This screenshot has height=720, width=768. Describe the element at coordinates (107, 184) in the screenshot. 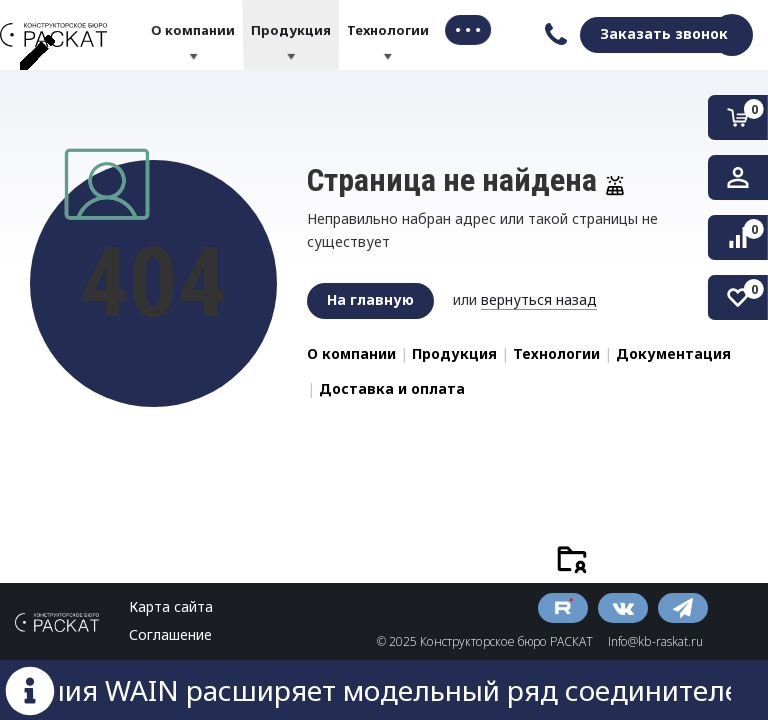

I see `view user profile` at that location.